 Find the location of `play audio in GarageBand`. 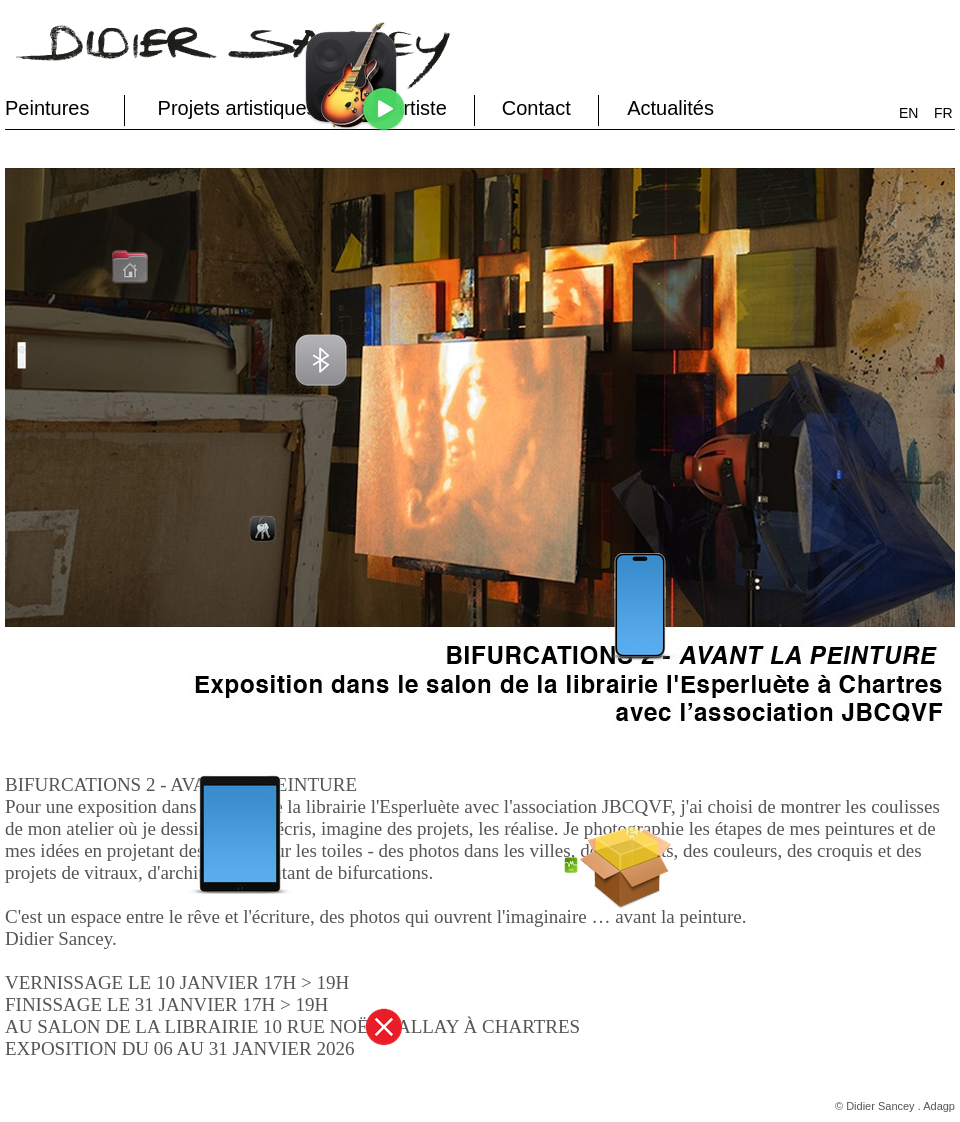

play audio in GarageBand is located at coordinates (351, 77).